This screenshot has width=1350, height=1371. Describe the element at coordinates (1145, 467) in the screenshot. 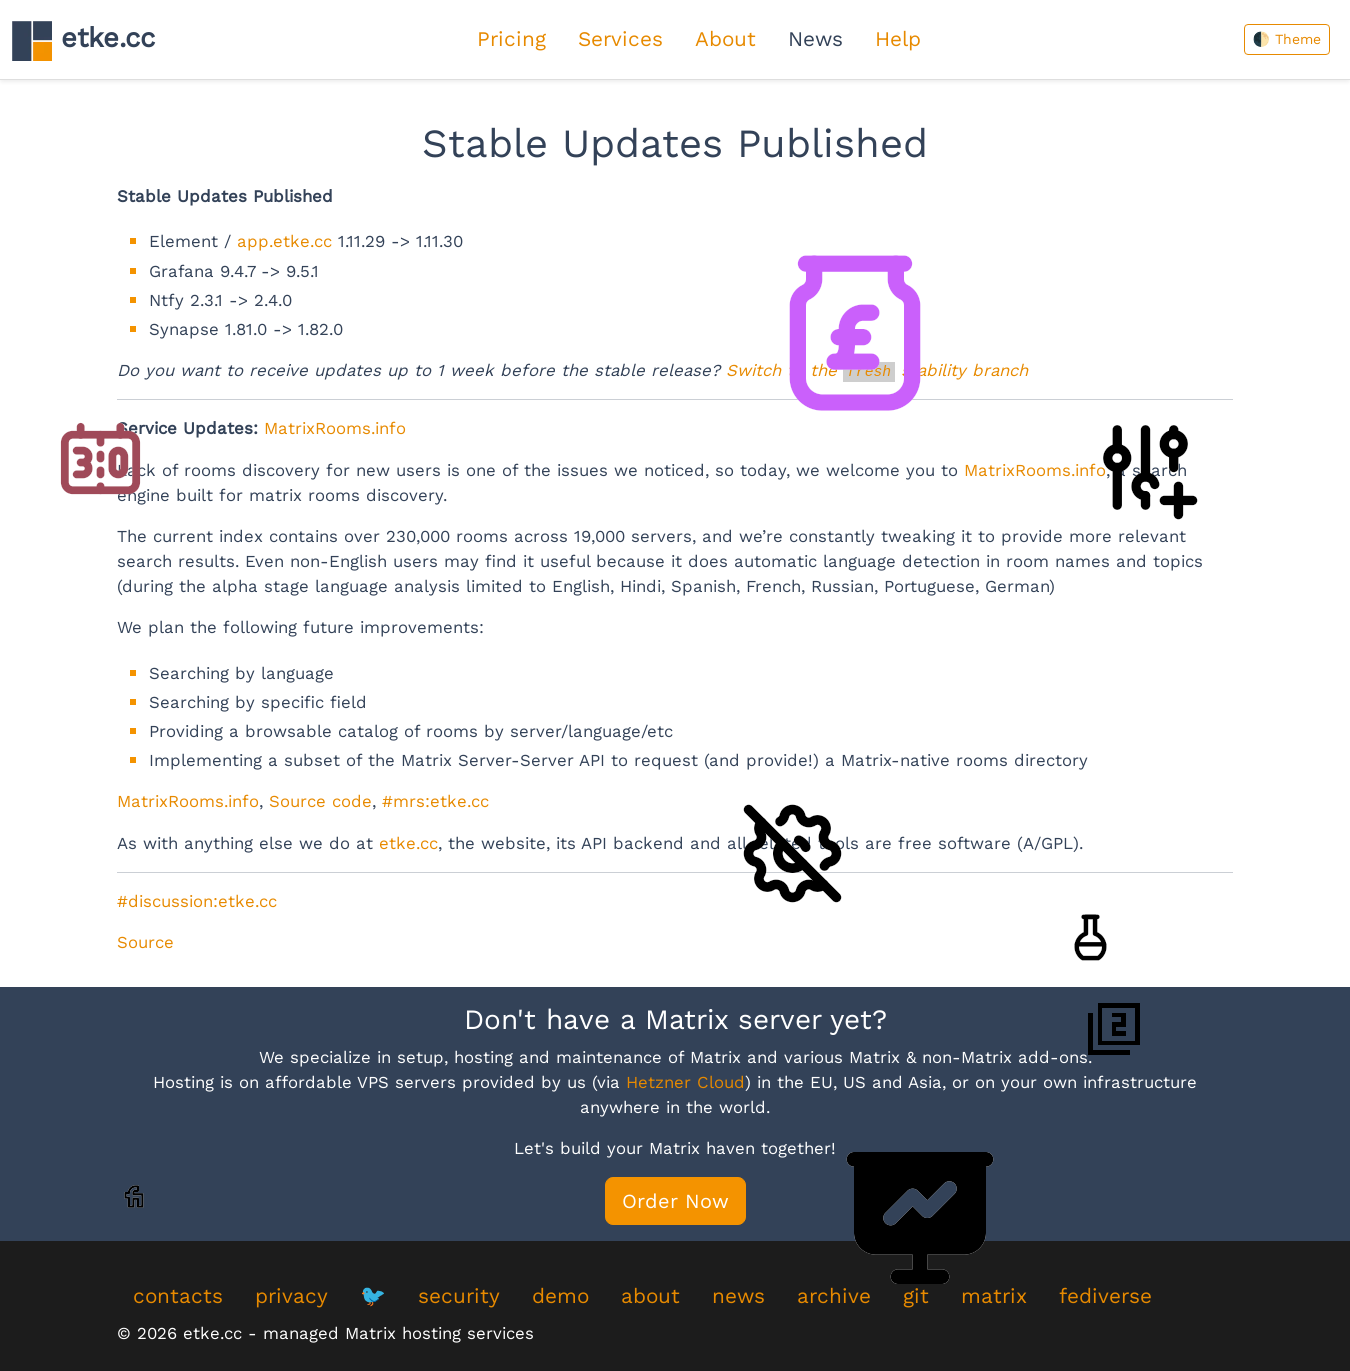

I see `add a new filter or setting option` at that location.